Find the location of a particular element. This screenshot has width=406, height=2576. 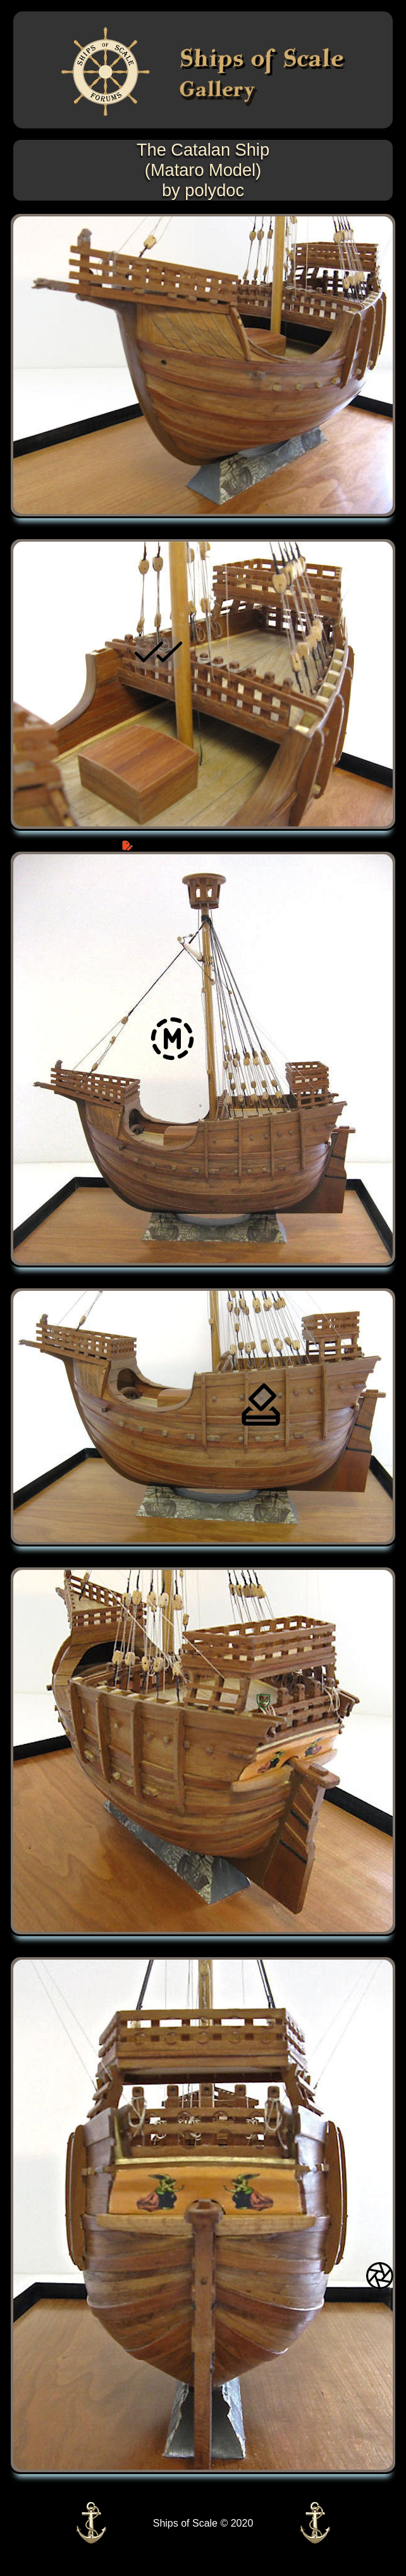

indicates message has been read or delivered is located at coordinates (158, 652).